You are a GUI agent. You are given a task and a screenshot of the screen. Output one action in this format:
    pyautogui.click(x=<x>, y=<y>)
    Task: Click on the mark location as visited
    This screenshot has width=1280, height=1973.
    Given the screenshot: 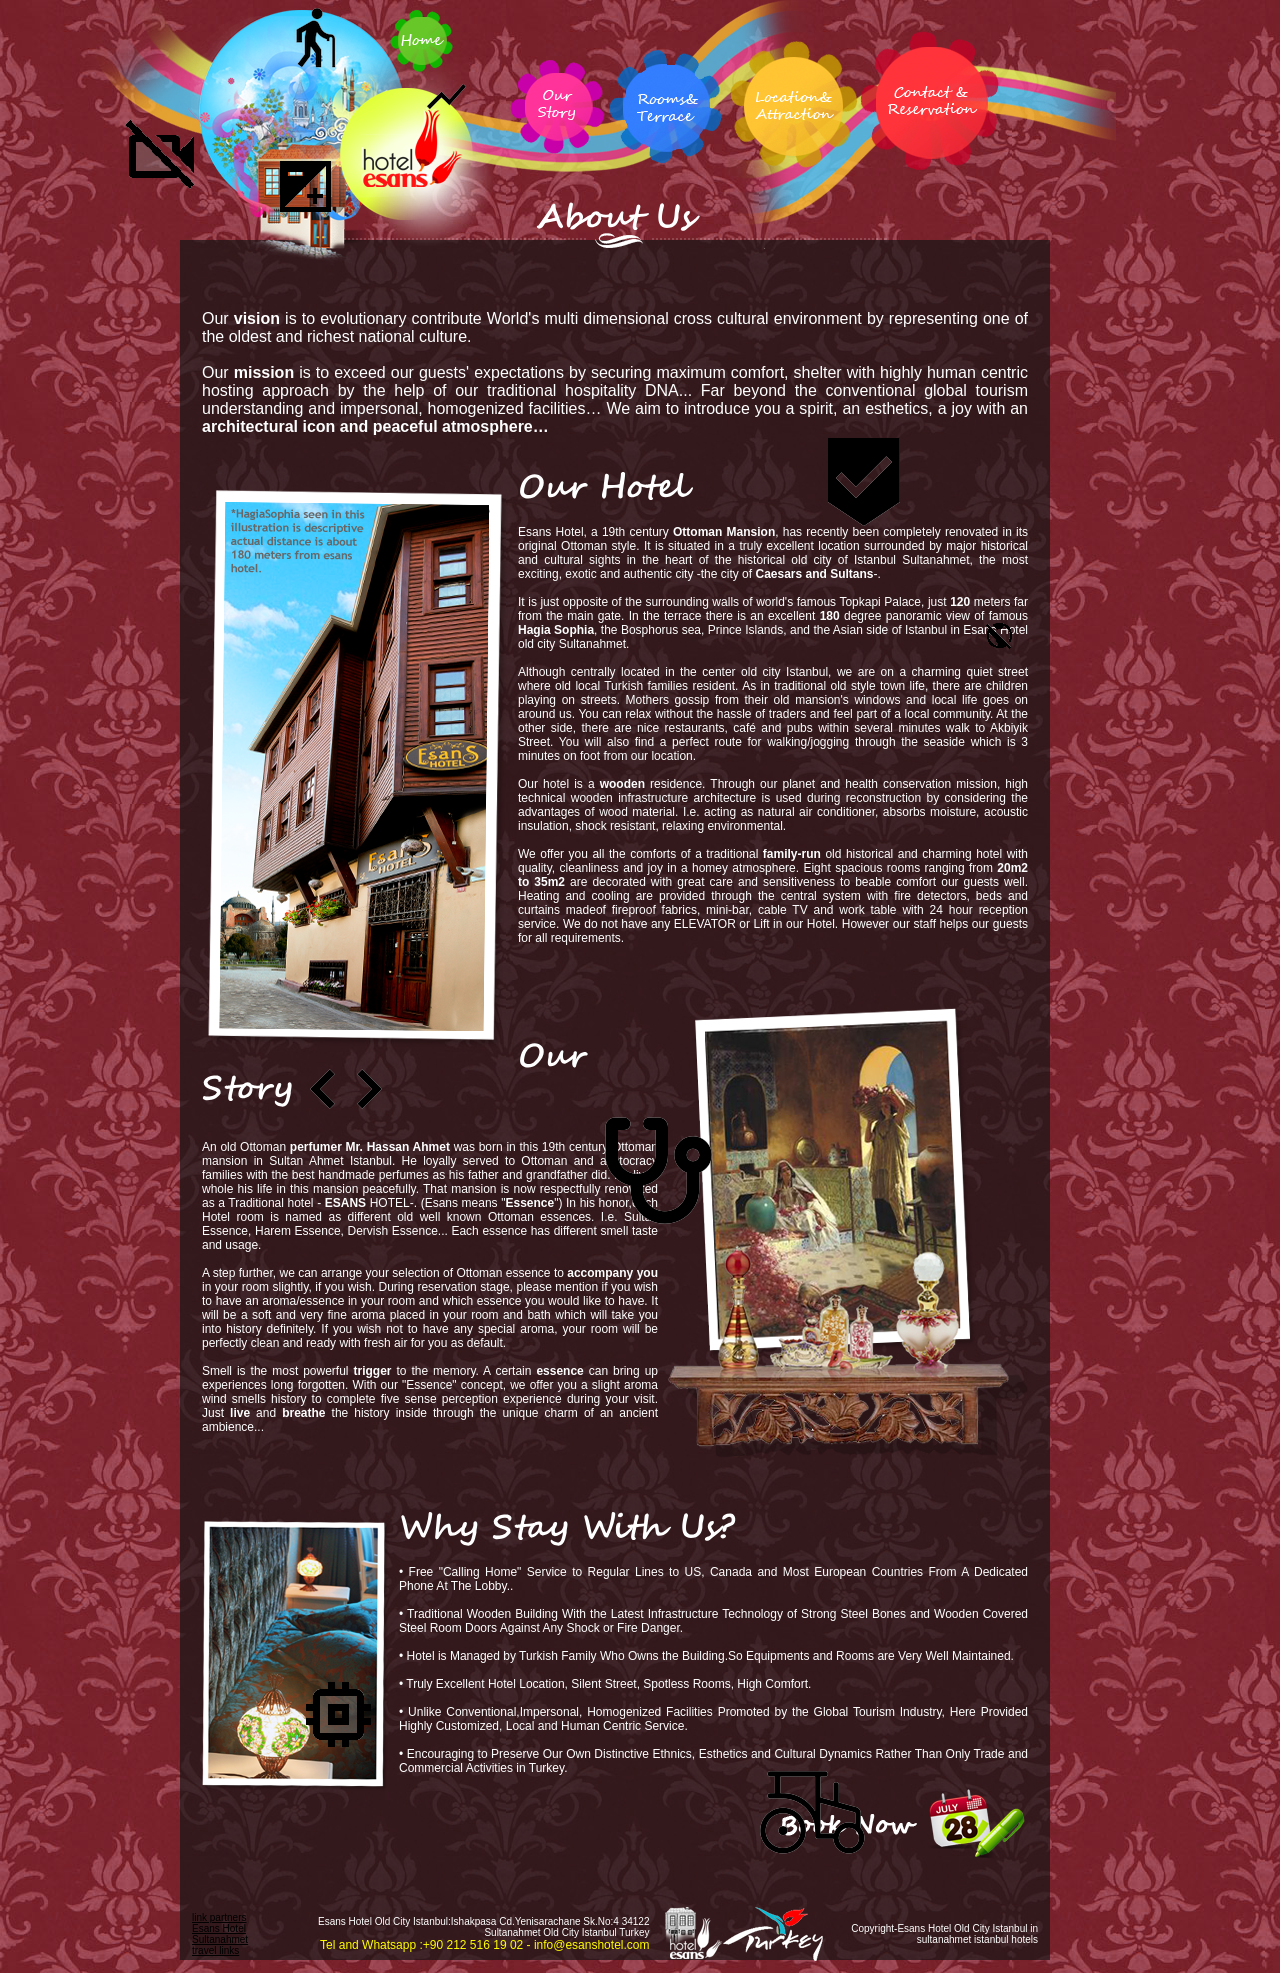 What is the action you would take?
    pyautogui.click(x=864, y=482)
    